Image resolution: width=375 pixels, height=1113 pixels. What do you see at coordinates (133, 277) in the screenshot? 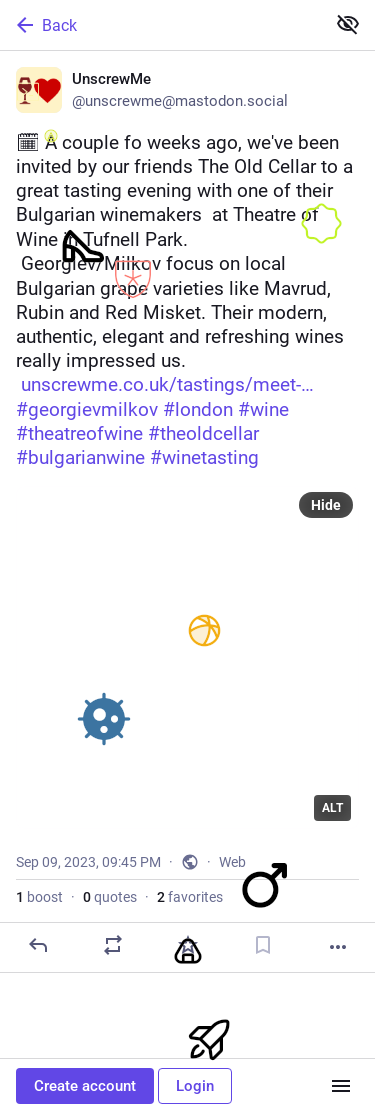
I see `view security rating or trust status` at bounding box center [133, 277].